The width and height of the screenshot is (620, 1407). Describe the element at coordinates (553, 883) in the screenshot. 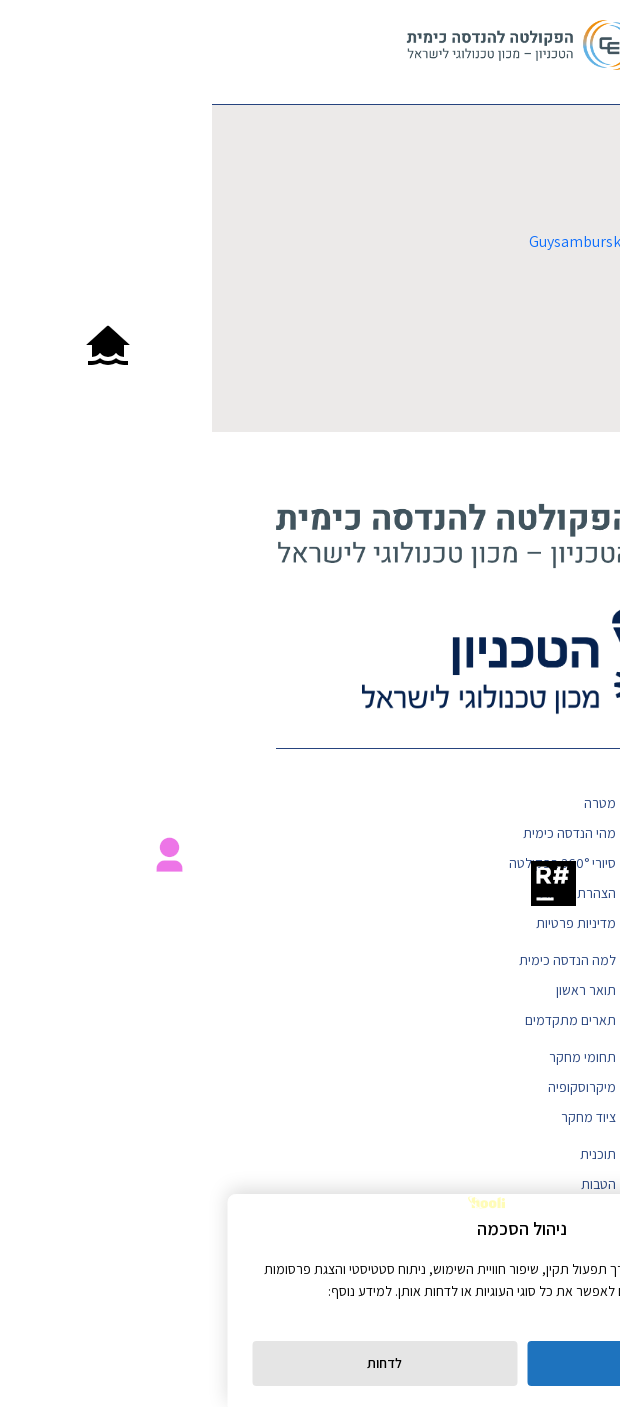

I see `JetBrains ReSharper application logo` at that location.